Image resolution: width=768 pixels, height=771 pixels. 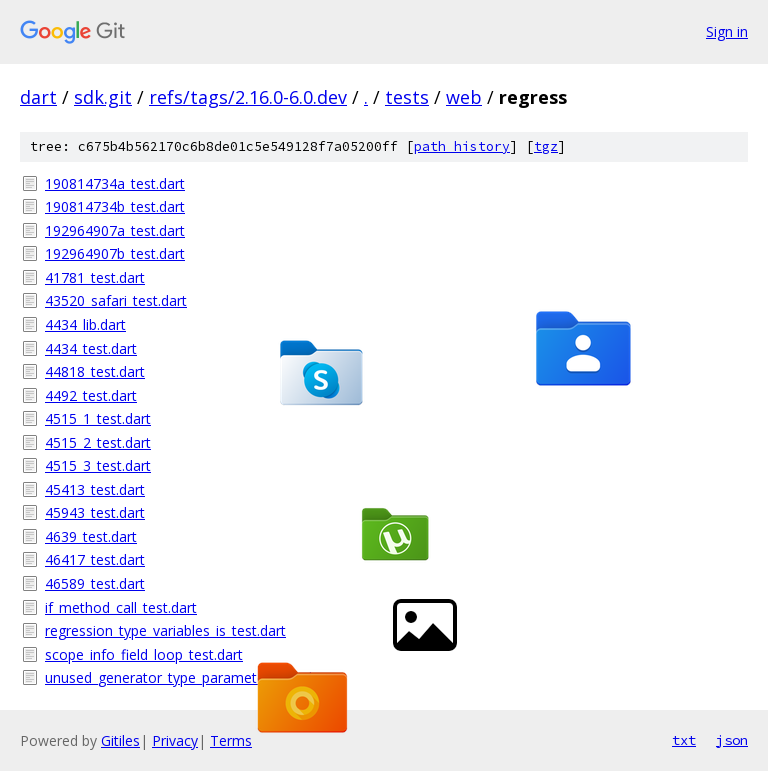 What do you see at coordinates (302, 700) in the screenshot?
I see `open android oreo system folder` at bounding box center [302, 700].